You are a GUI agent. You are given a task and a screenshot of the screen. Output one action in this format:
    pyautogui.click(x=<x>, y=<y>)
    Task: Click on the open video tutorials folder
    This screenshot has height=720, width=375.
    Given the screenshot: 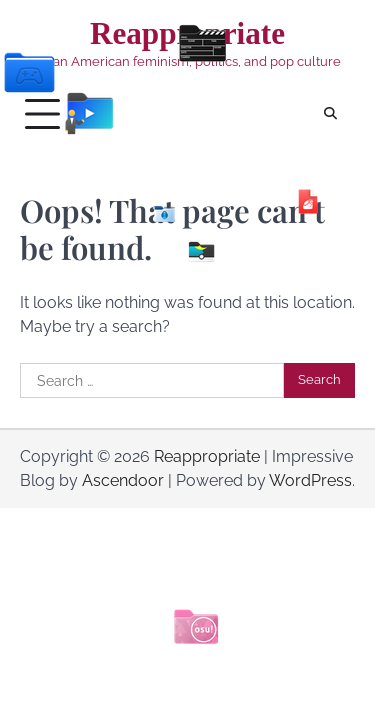 What is the action you would take?
    pyautogui.click(x=90, y=112)
    